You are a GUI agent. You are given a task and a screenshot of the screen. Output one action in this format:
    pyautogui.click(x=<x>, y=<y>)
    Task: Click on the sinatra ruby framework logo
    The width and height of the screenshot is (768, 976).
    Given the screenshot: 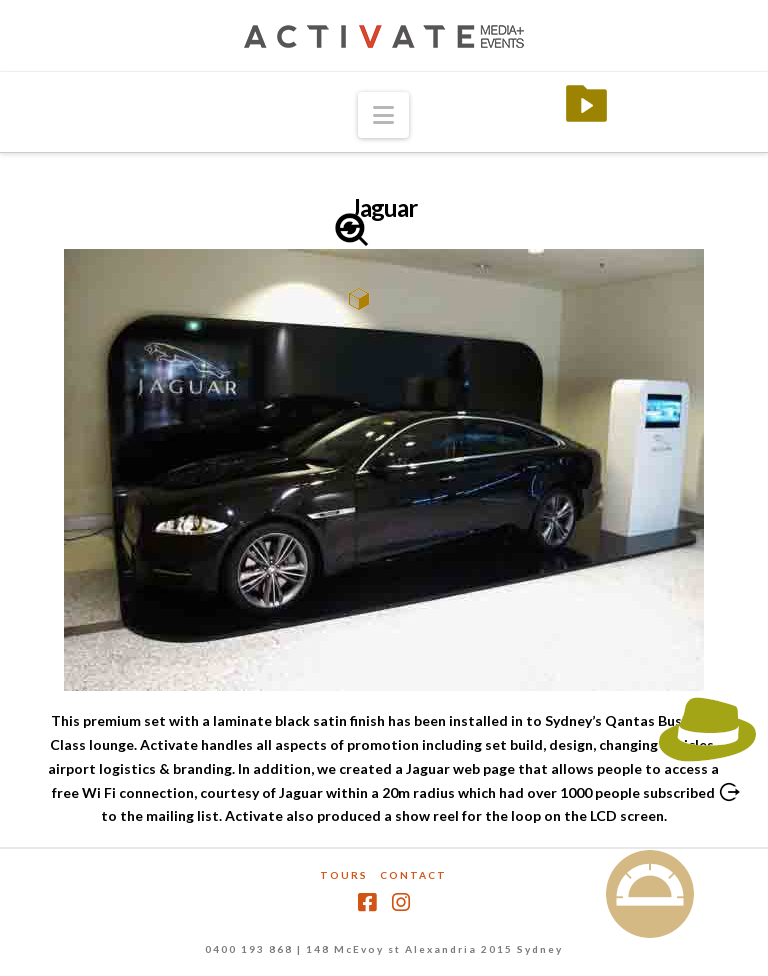 What is the action you would take?
    pyautogui.click(x=707, y=729)
    